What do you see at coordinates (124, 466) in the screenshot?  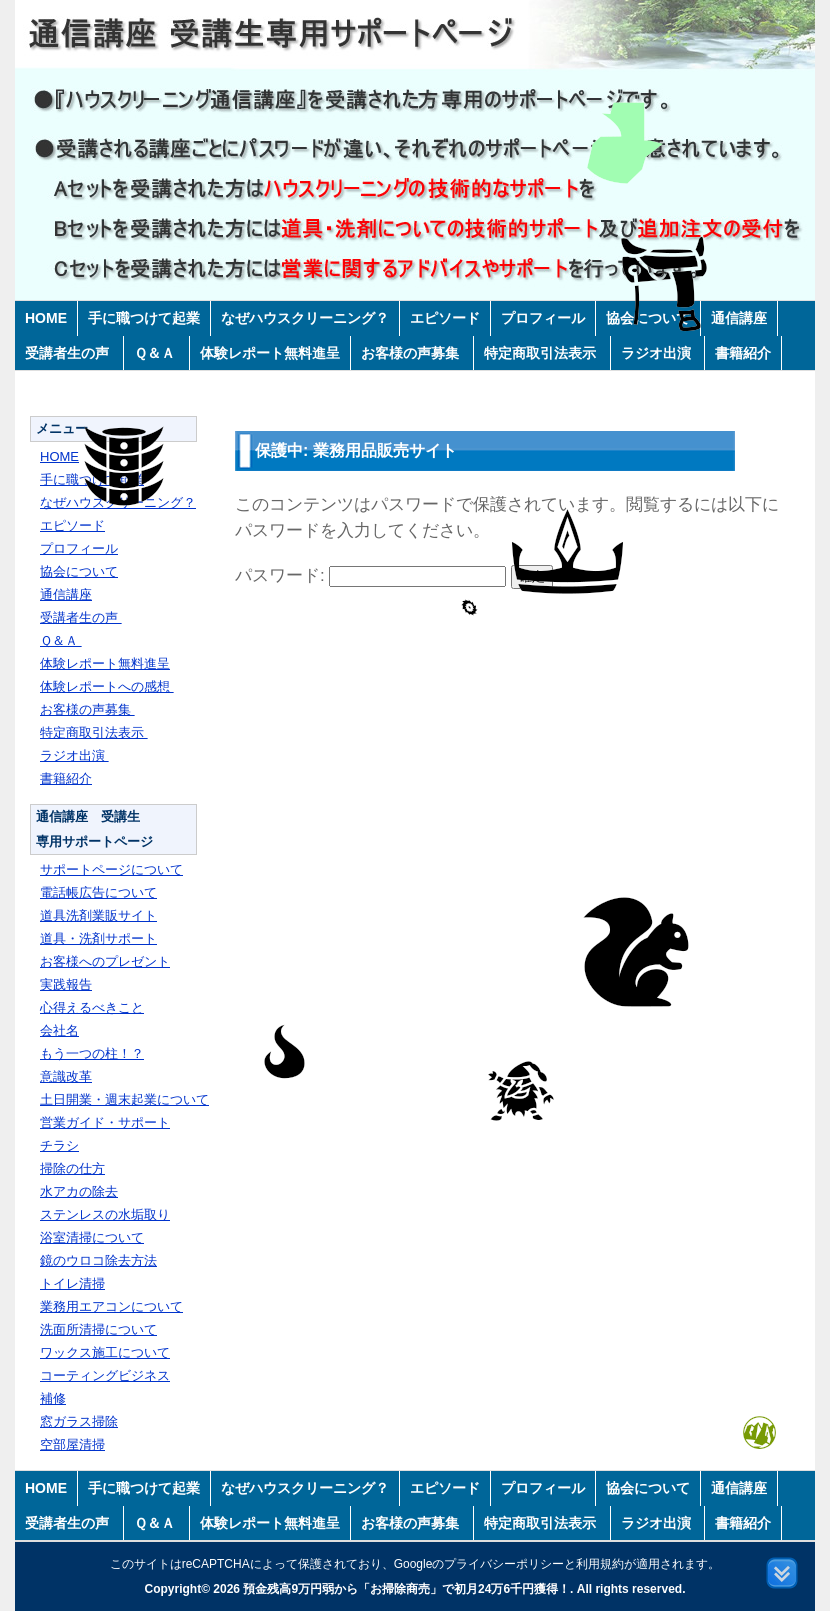 I see `server or database storage indicator` at bounding box center [124, 466].